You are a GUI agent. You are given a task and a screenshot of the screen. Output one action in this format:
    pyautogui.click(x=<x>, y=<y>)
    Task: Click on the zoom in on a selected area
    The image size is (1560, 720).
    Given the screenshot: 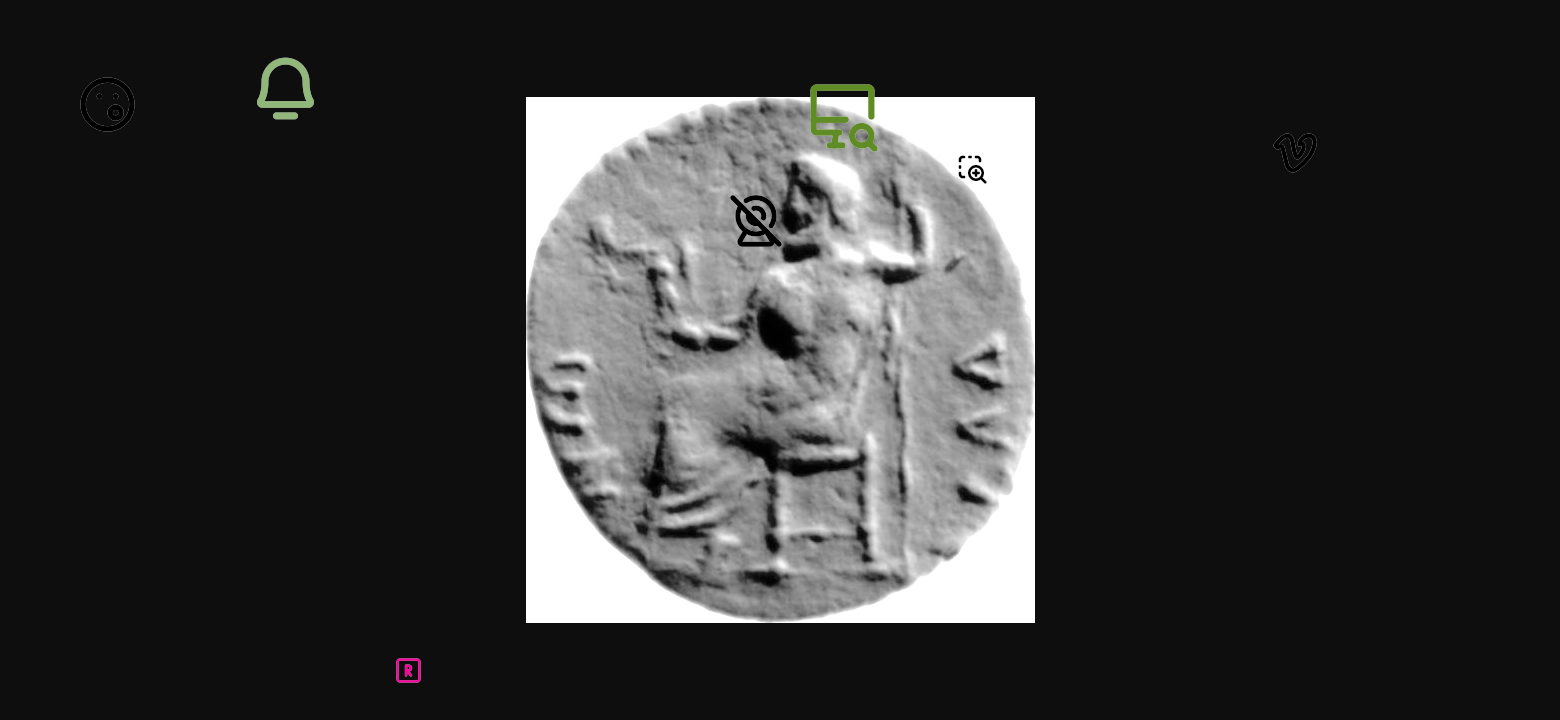 What is the action you would take?
    pyautogui.click(x=972, y=169)
    